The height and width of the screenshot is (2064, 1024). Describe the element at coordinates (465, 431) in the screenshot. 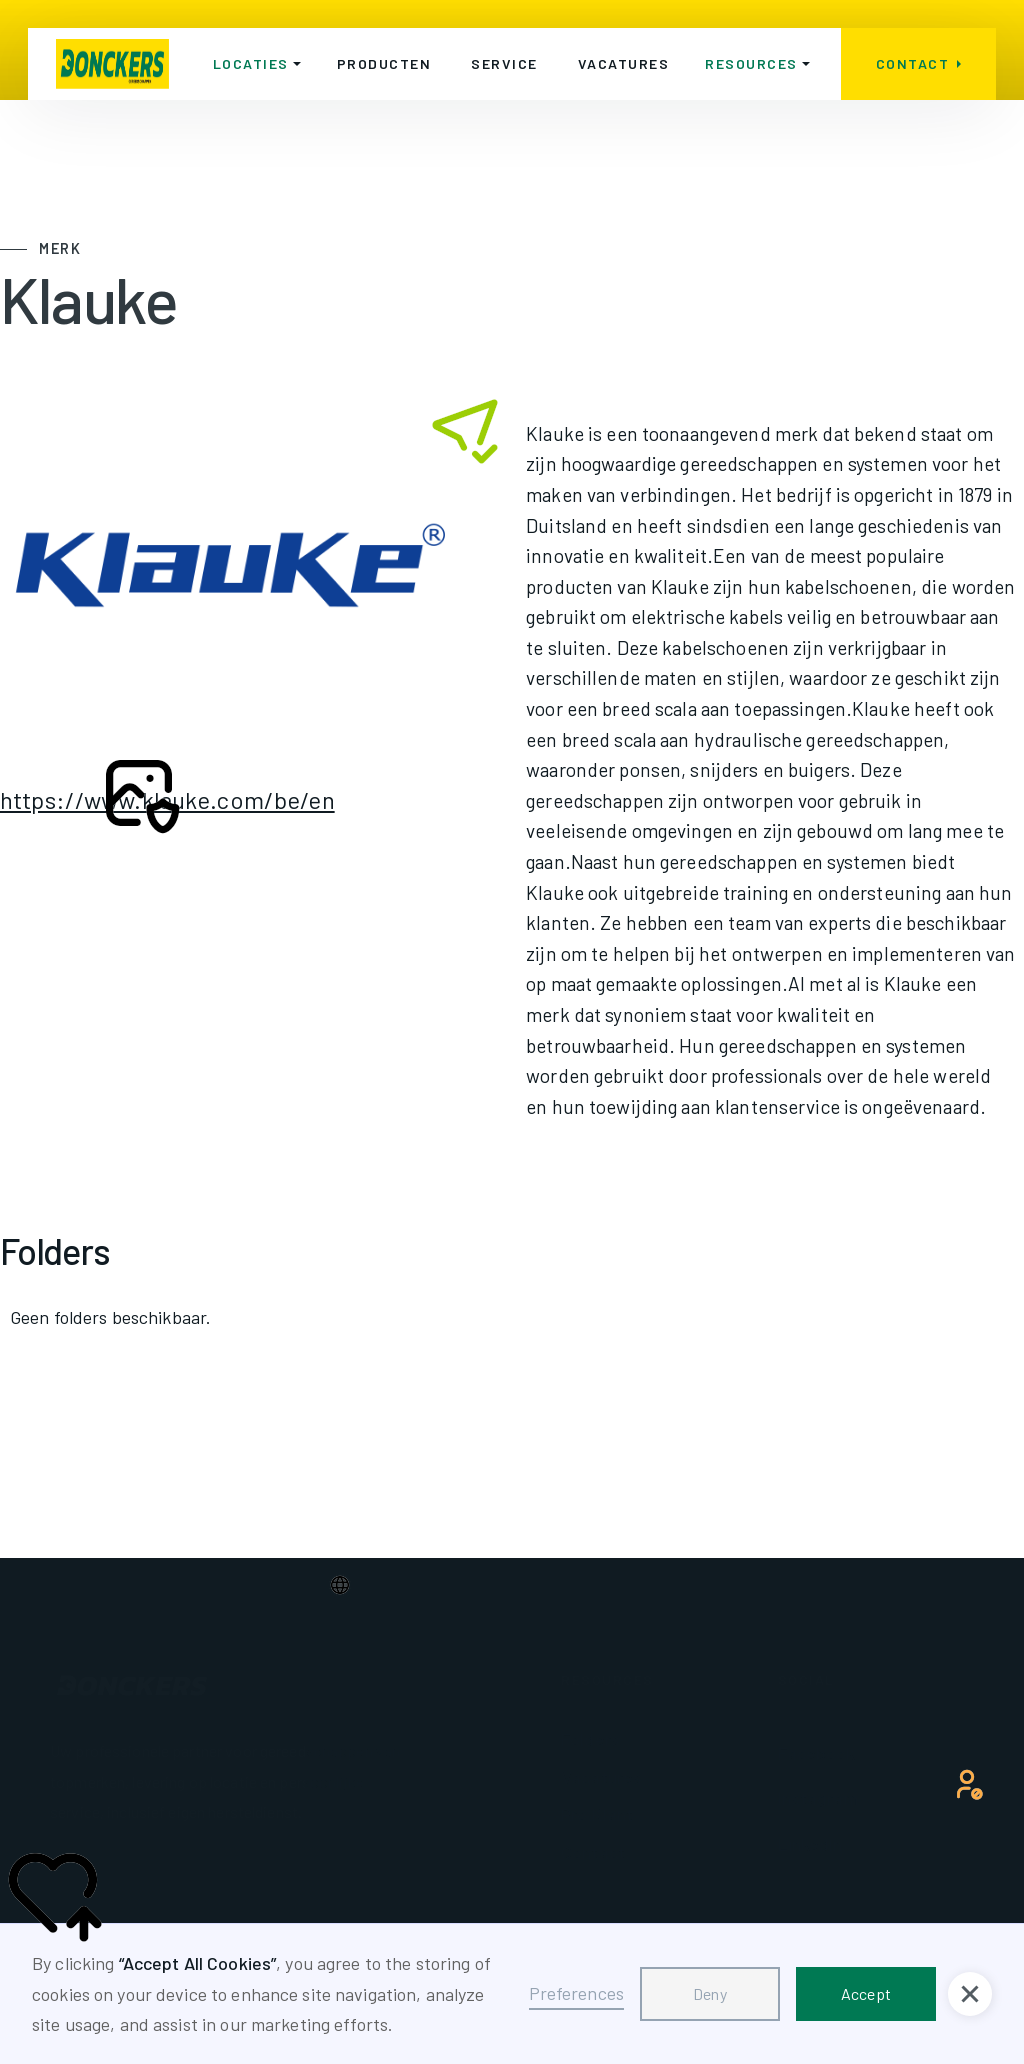

I see `location successfully shared` at that location.